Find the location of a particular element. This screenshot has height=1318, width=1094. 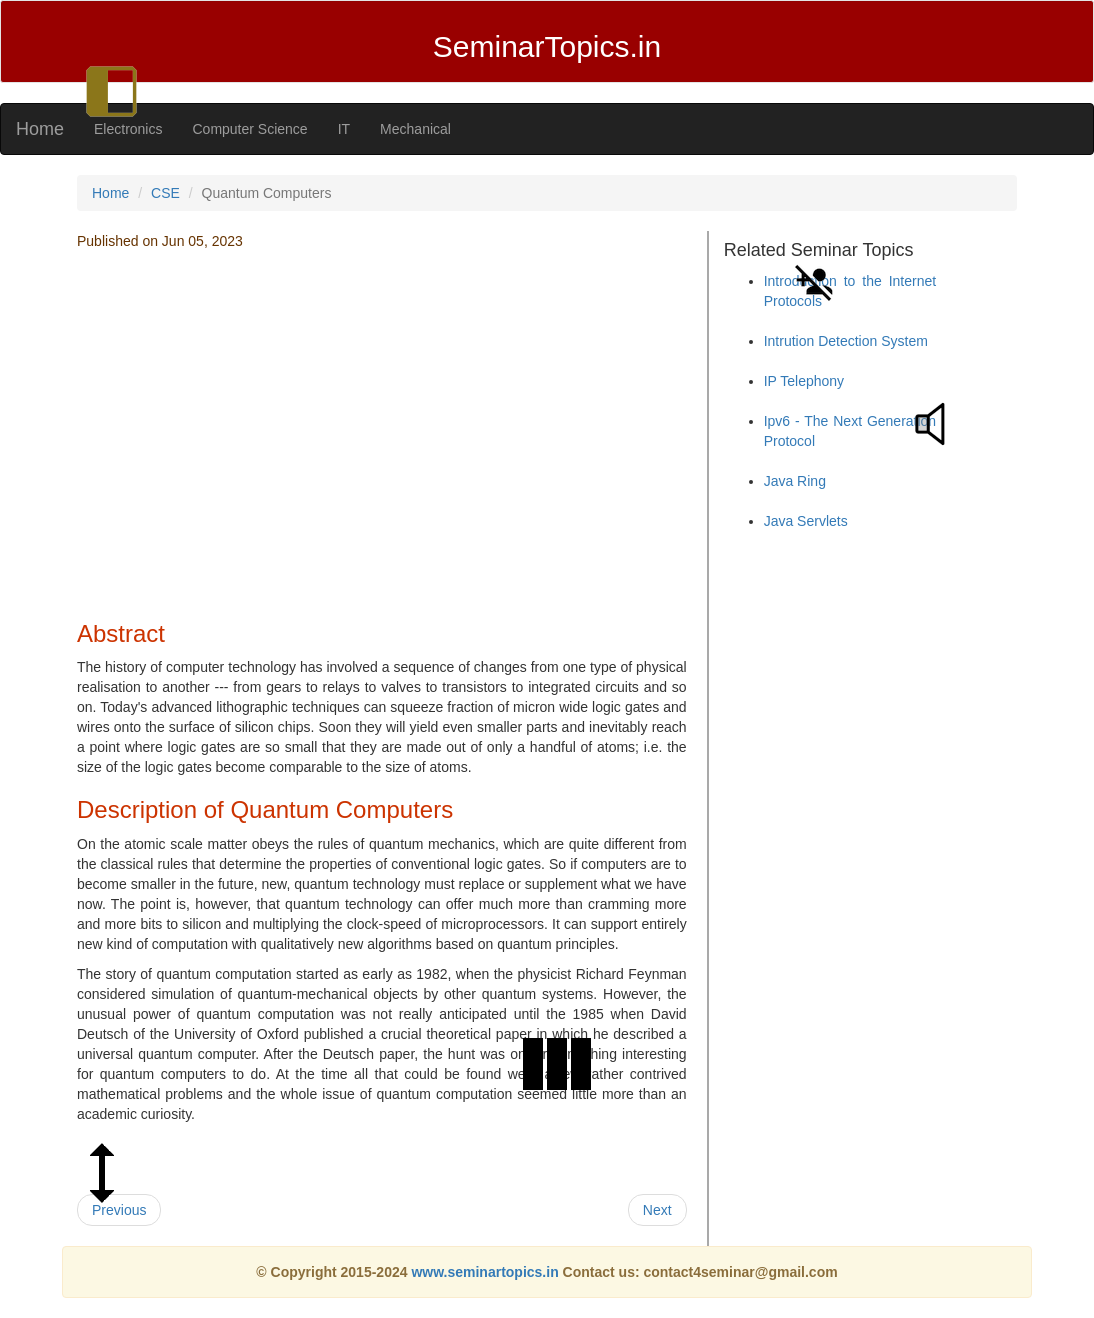

toggle the left sidebar panel is located at coordinates (111, 91).